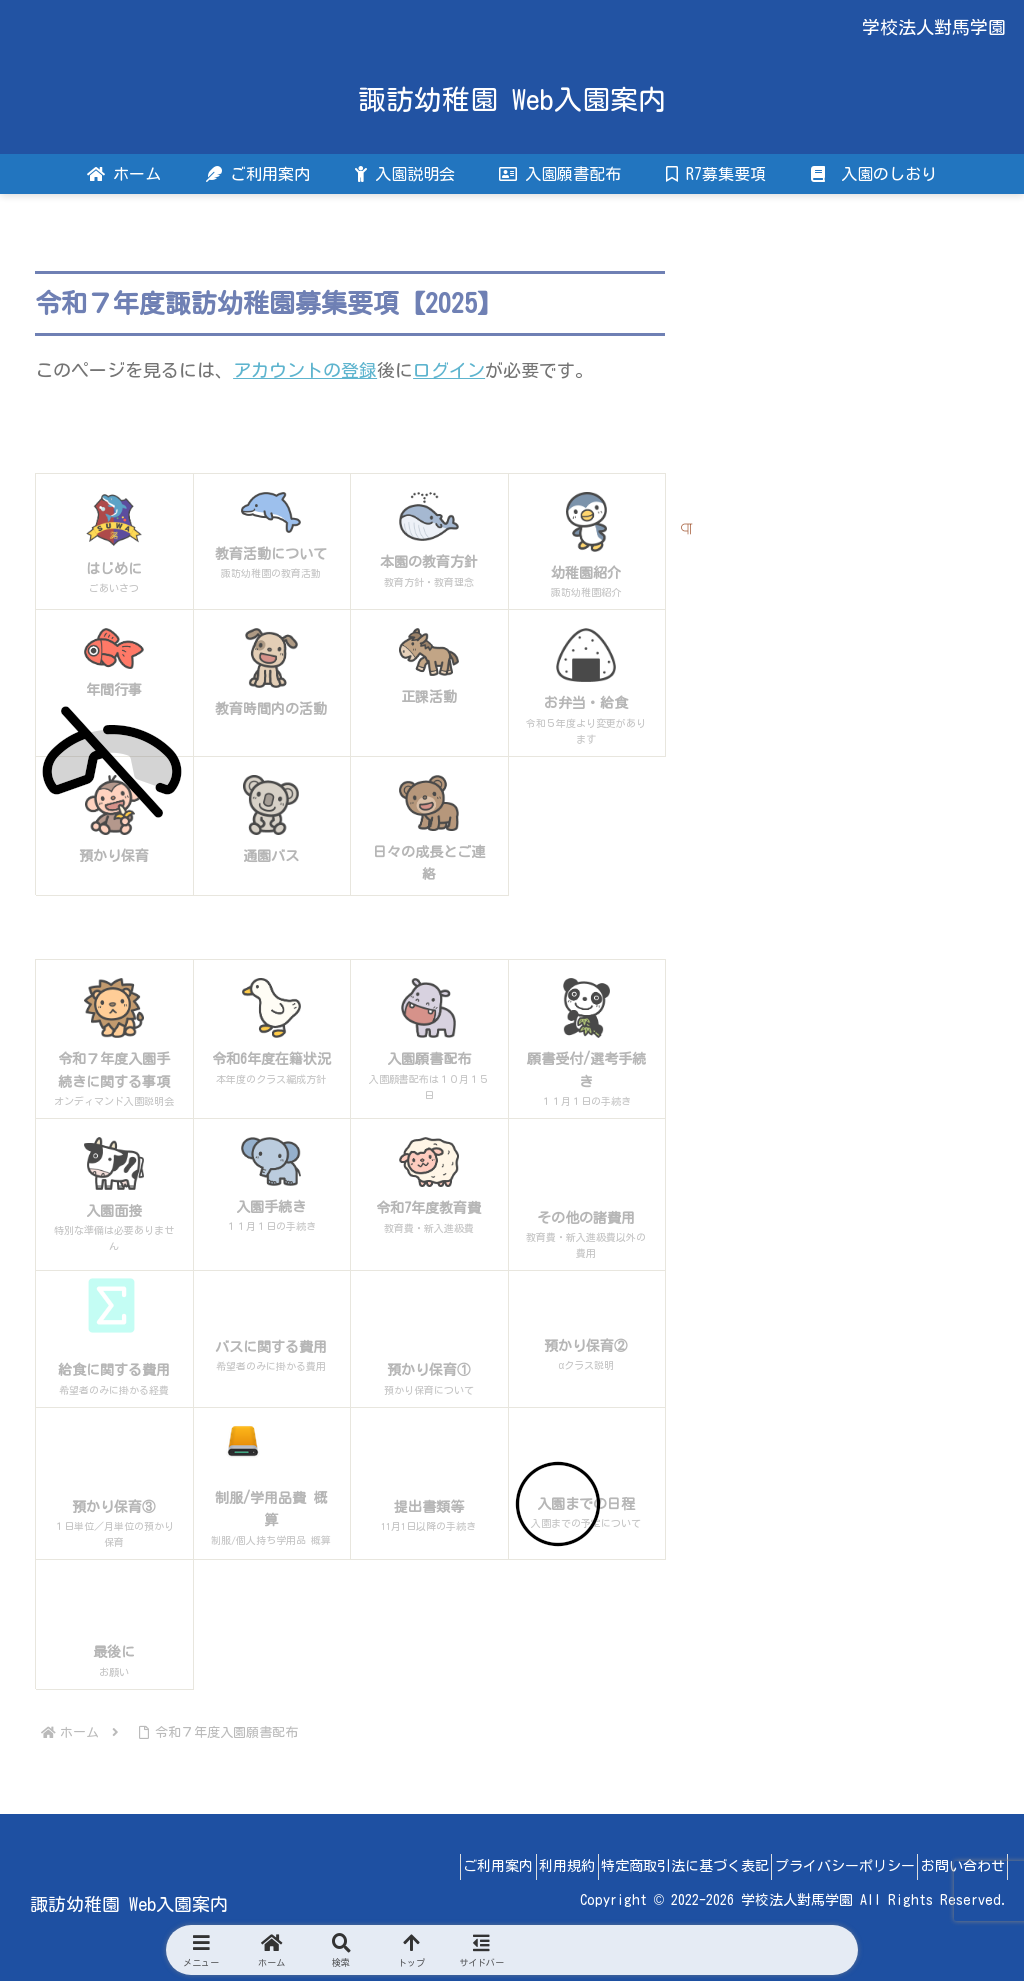 The height and width of the screenshot is (1981, 1024). Describe the element at coordinates (687, 529) in the screenshot. I see `toggle paragraph formatting` at that location.